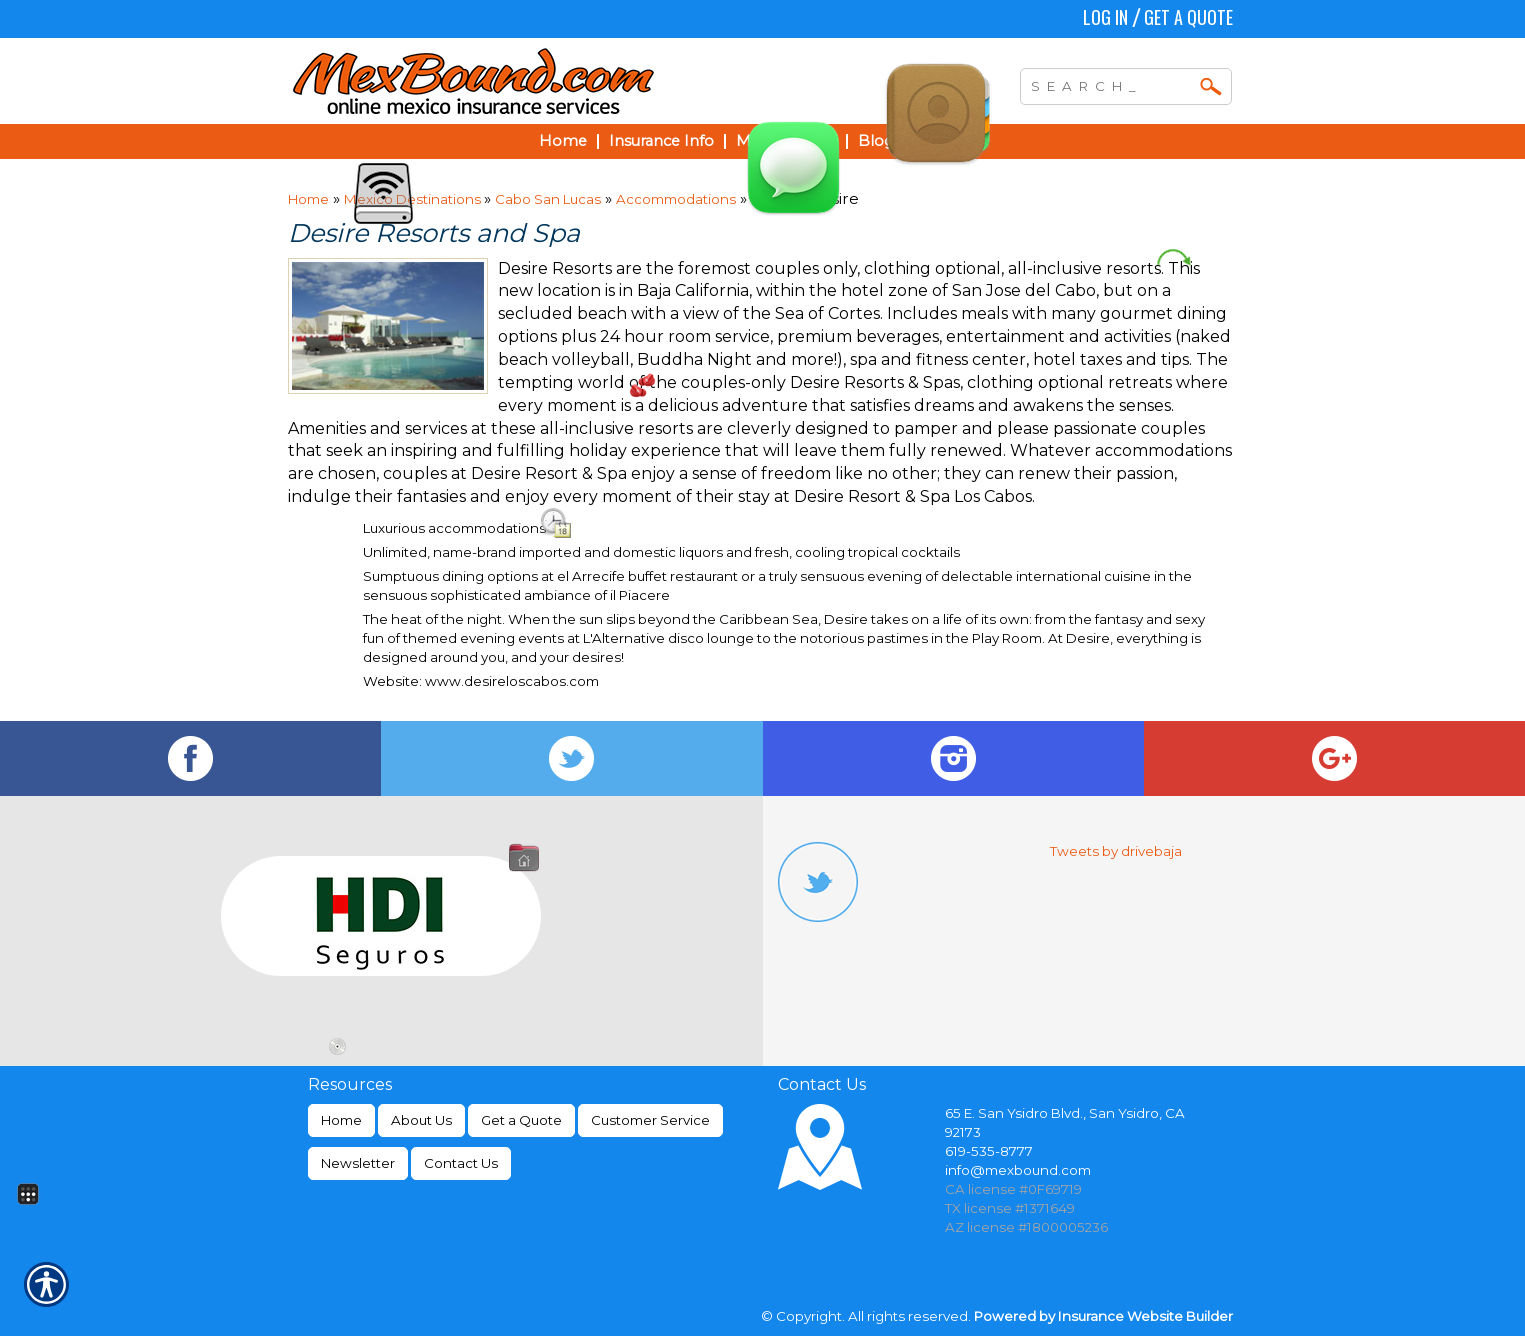 Image resolution: width=1525 pixels, height=1336 pixels. What do you see at coordinates (337, 1046) in the screenshot?
I see `indicates a DVD-ROM drive or disc` at bounding box center [337, 1046].